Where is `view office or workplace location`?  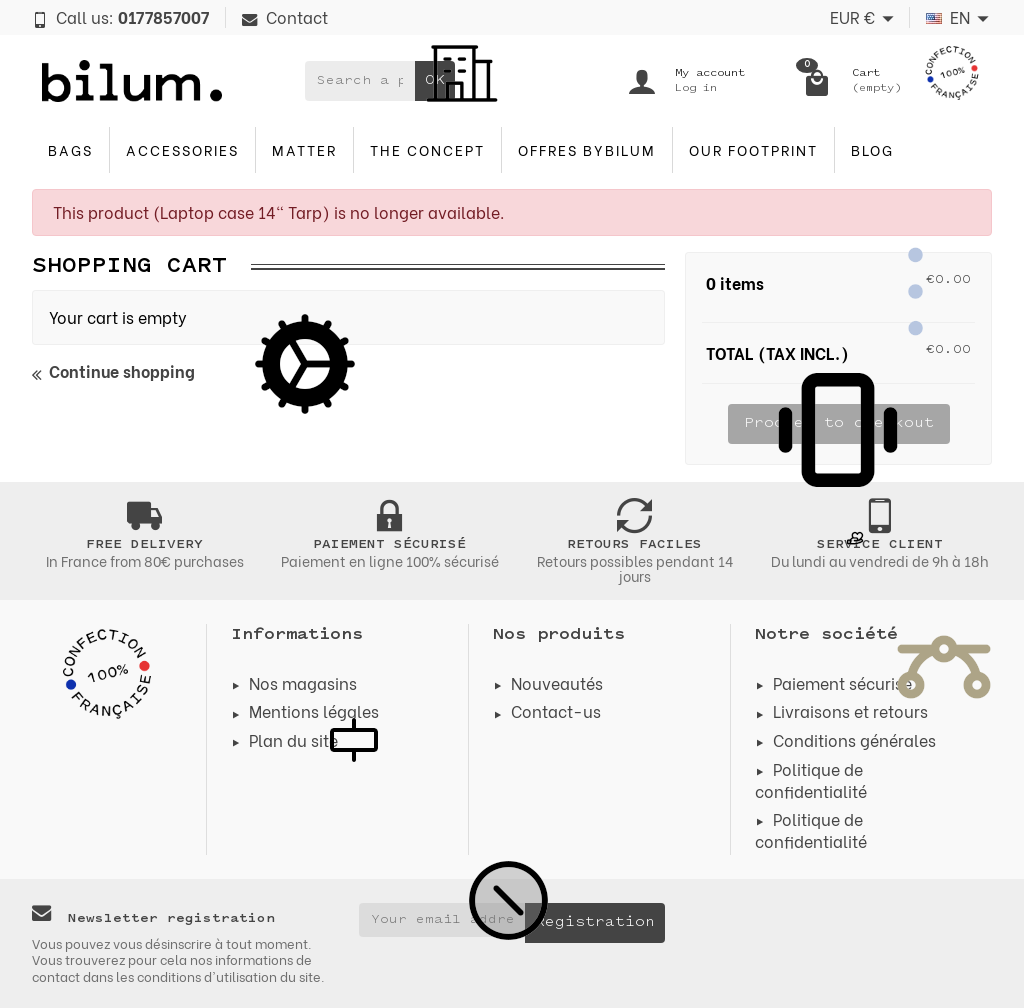 view office or workplace location is located at coordinates (459, 73).